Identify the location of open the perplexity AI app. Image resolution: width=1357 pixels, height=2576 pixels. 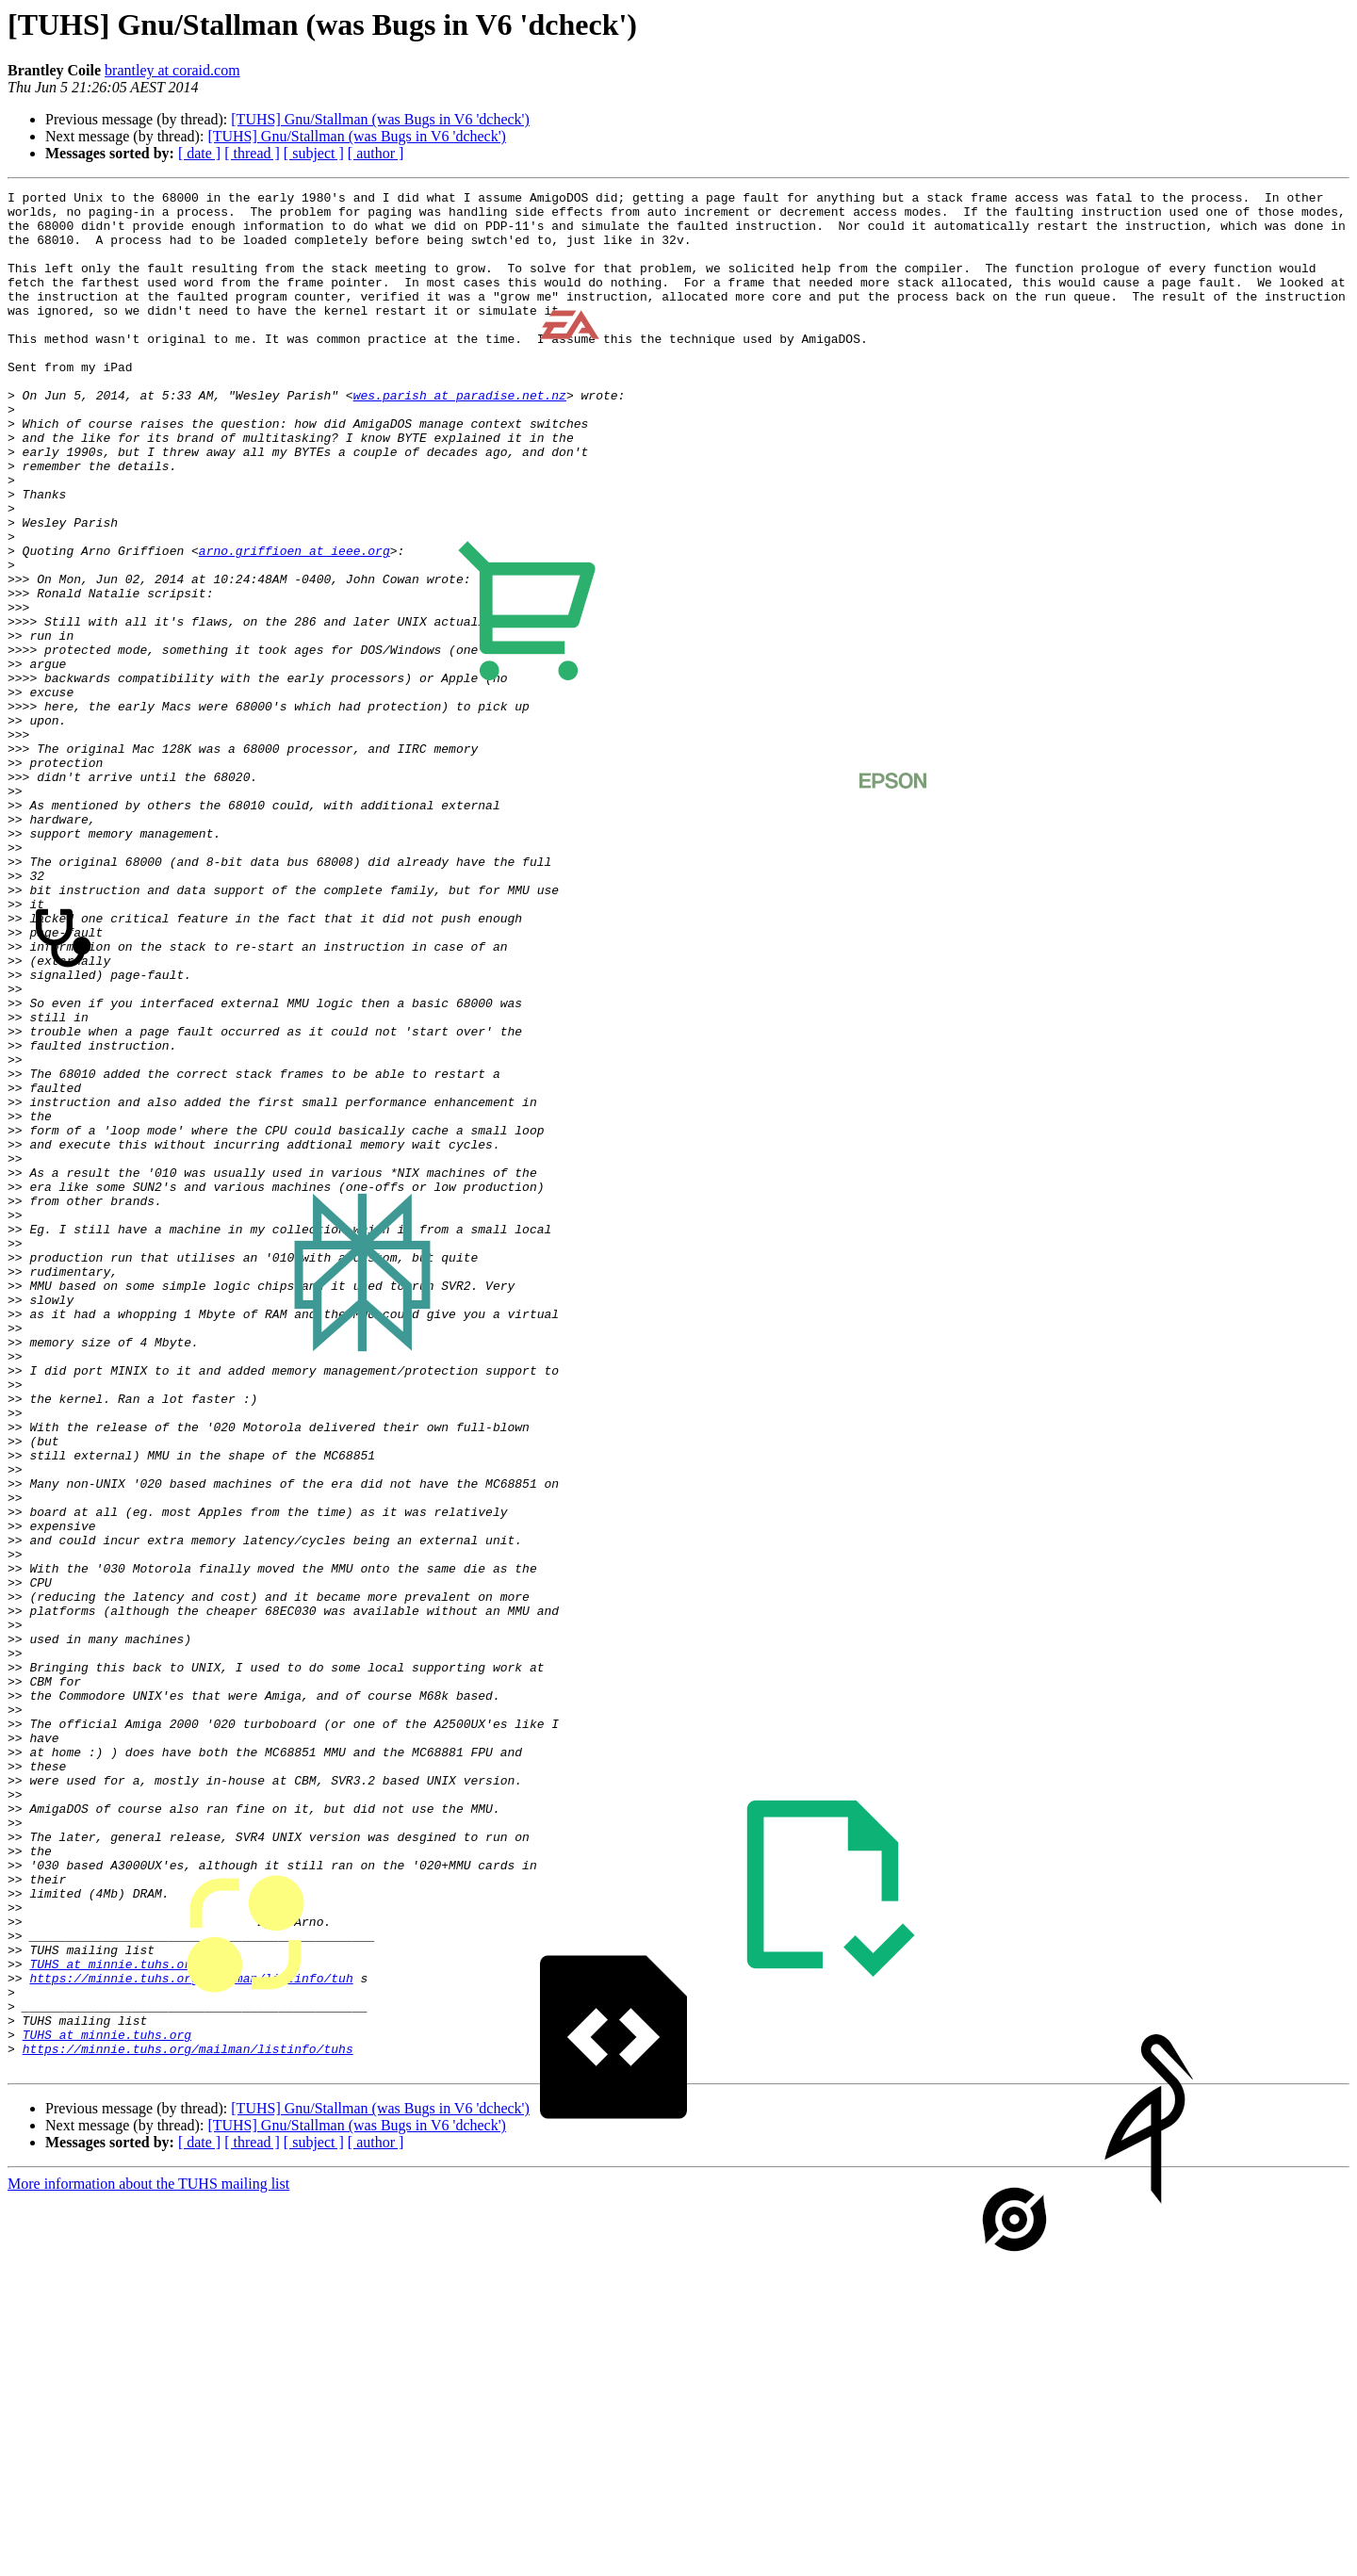
(362, 1272).